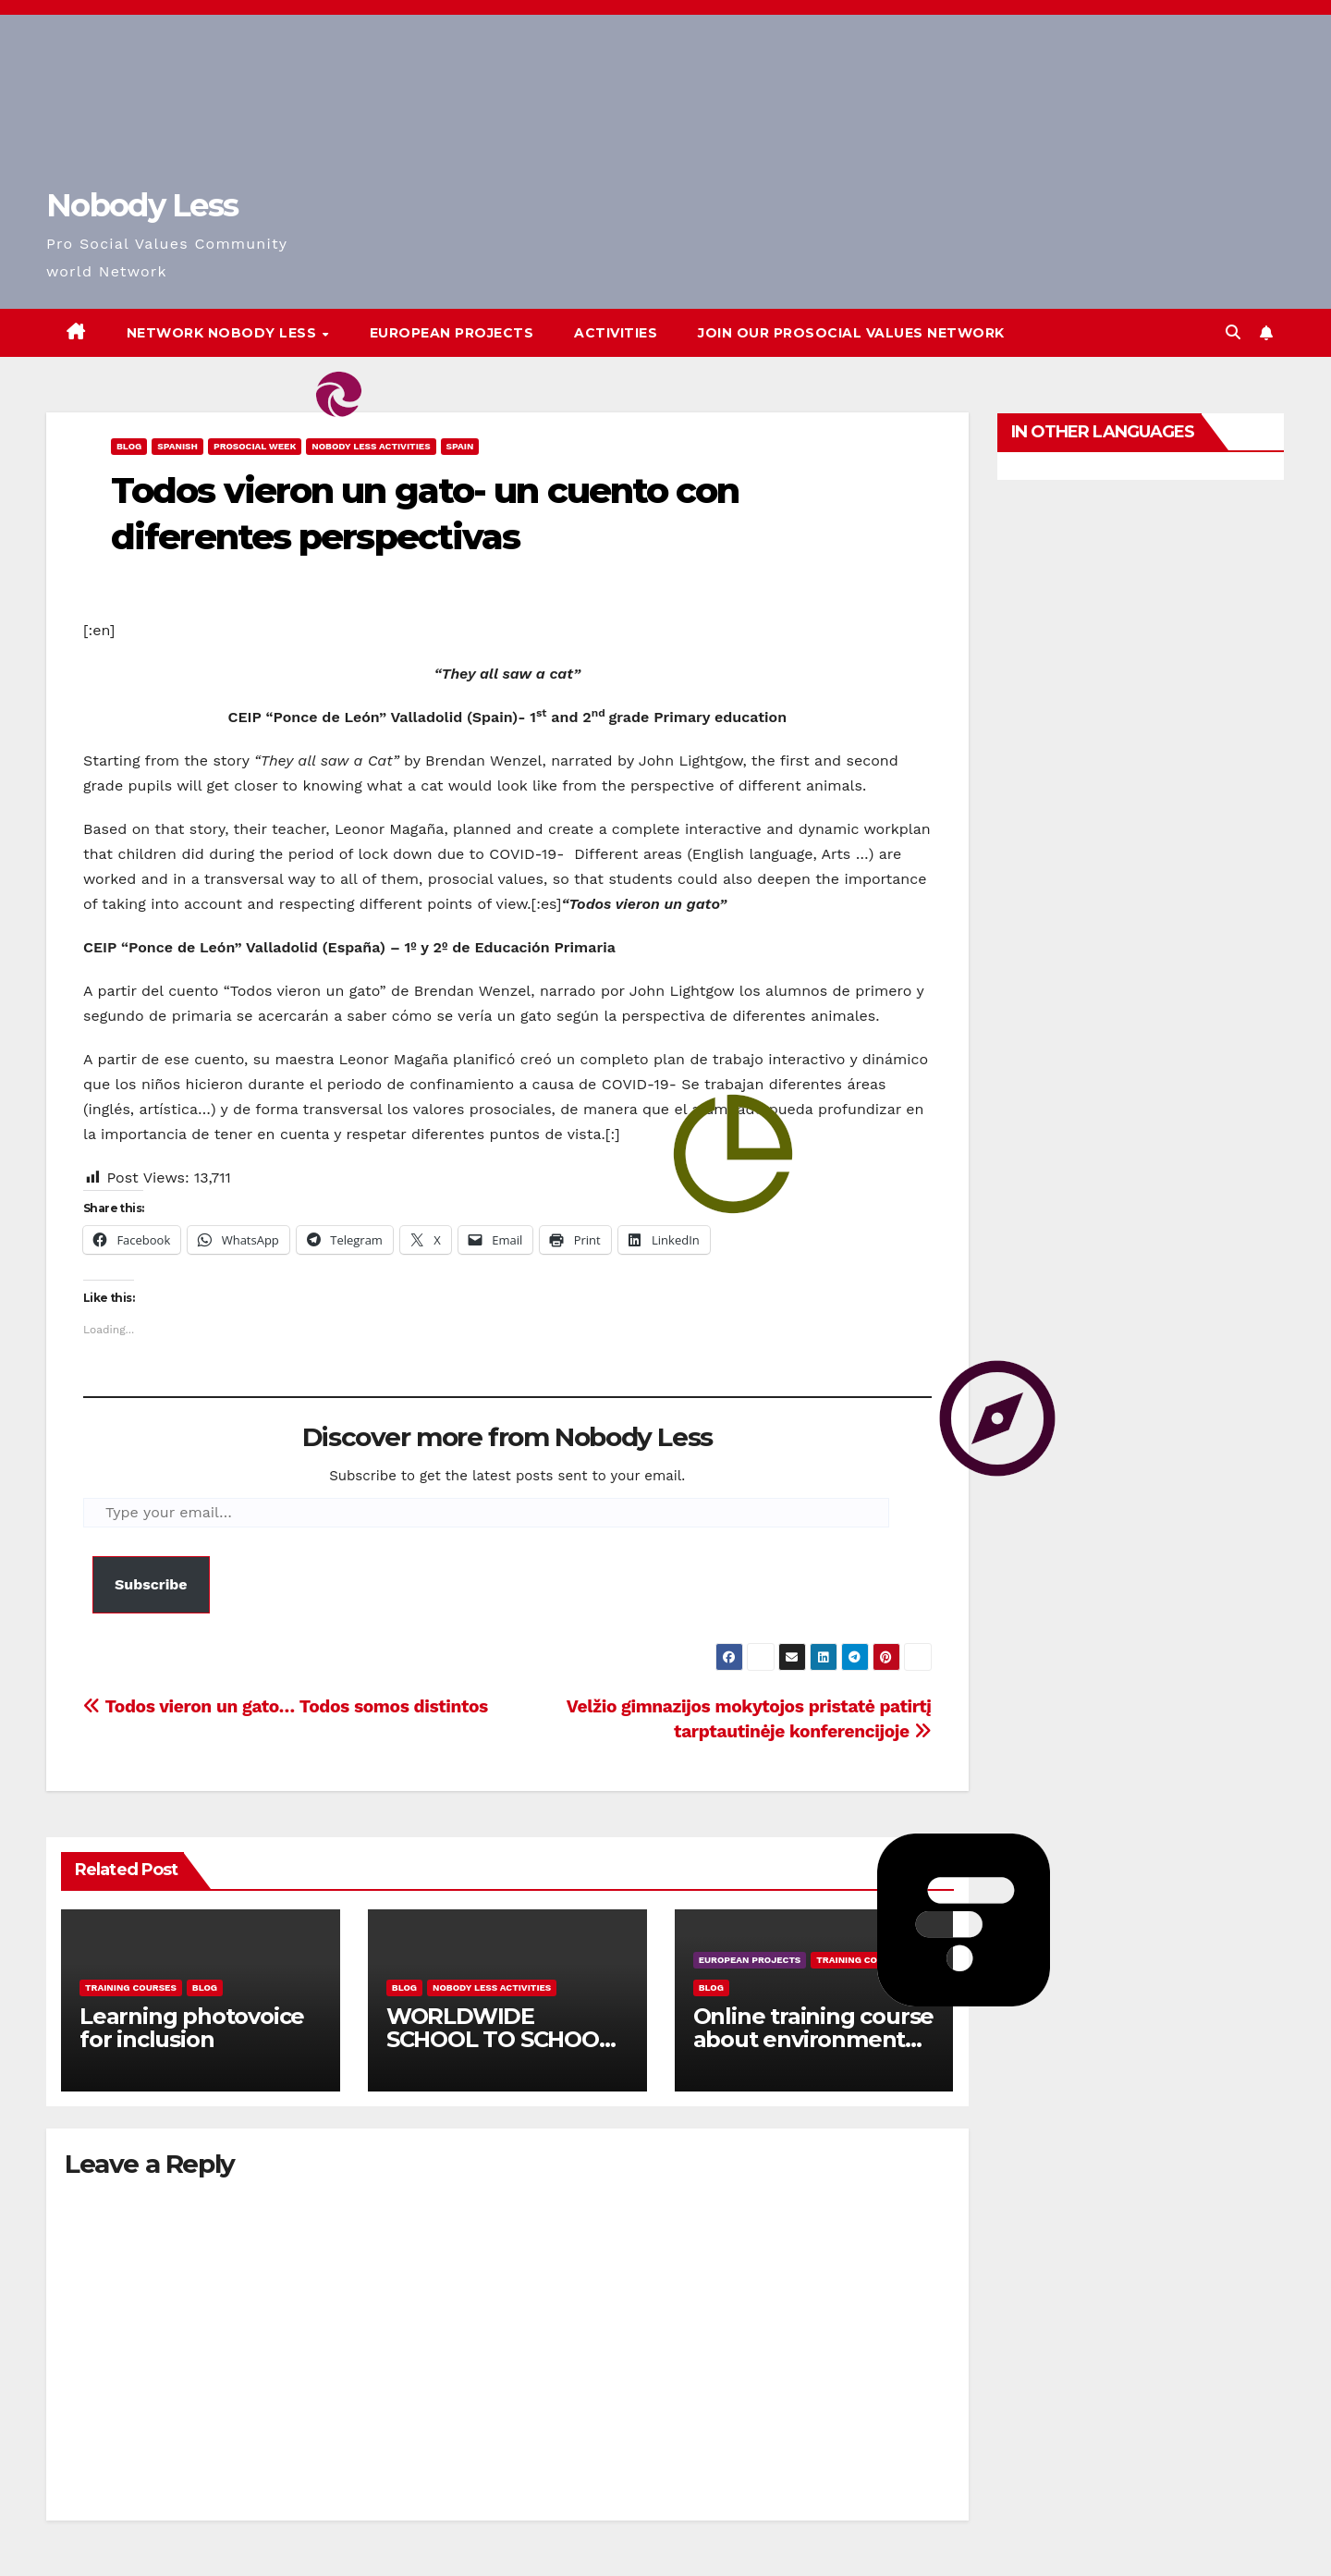 The height and width of the screenshot is (2576, 1331). Describe the element at coordinates (997, 1418) in the screenshot. I see `open navigation or directions` at that location.